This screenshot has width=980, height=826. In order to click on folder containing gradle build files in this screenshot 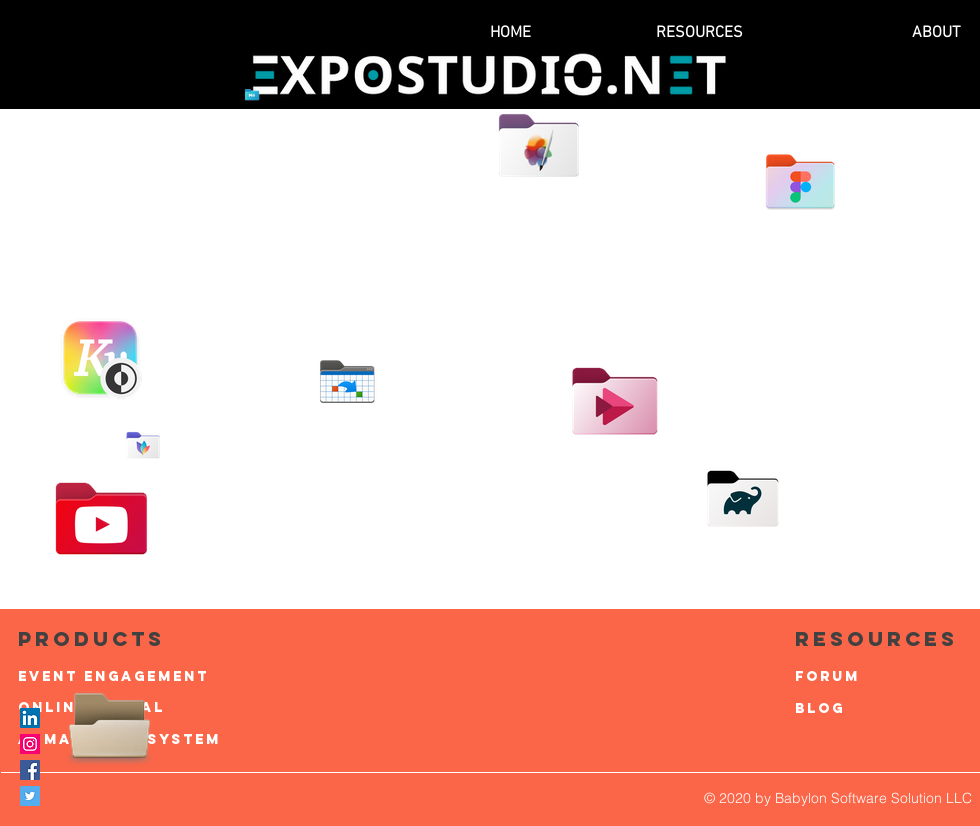, I will do `click(742, 500)`.